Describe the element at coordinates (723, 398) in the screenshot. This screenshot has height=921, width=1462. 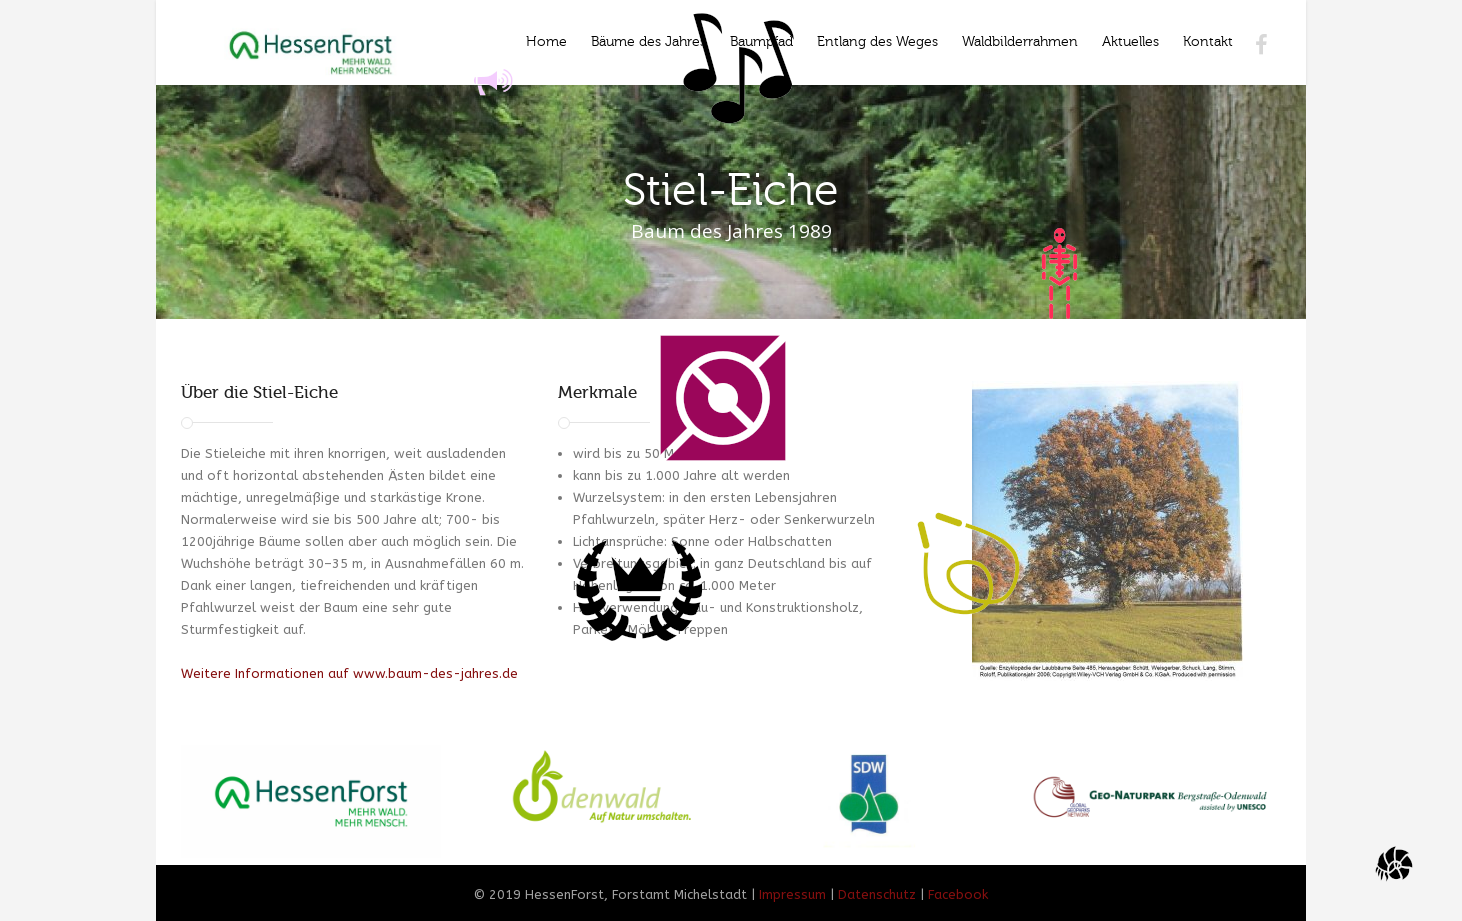
I see `access game settings or options menu` at that location.